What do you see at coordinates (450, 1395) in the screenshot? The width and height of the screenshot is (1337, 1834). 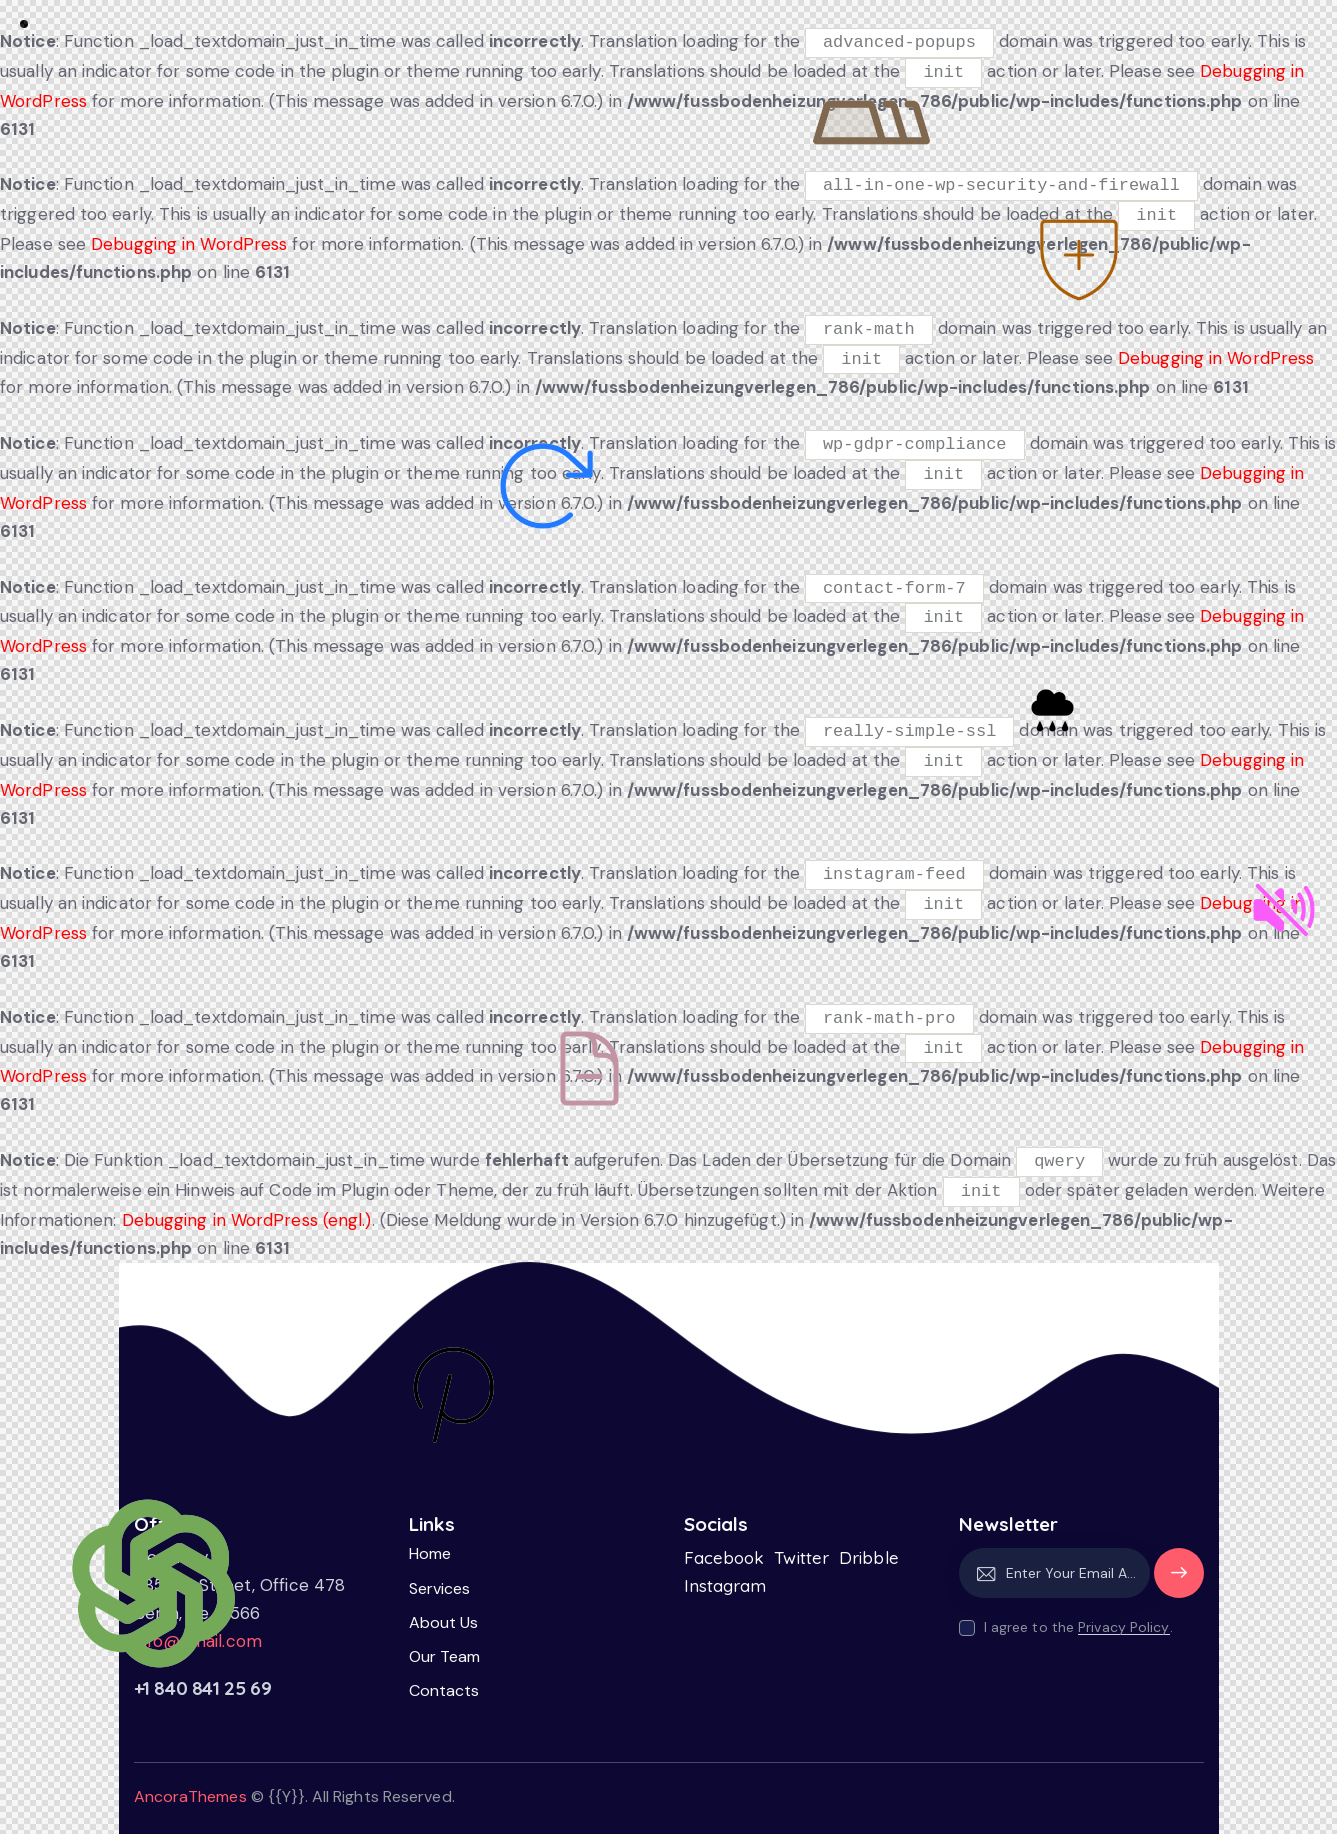 I see `open Pinterest app` at bounding box center [450, 1395].